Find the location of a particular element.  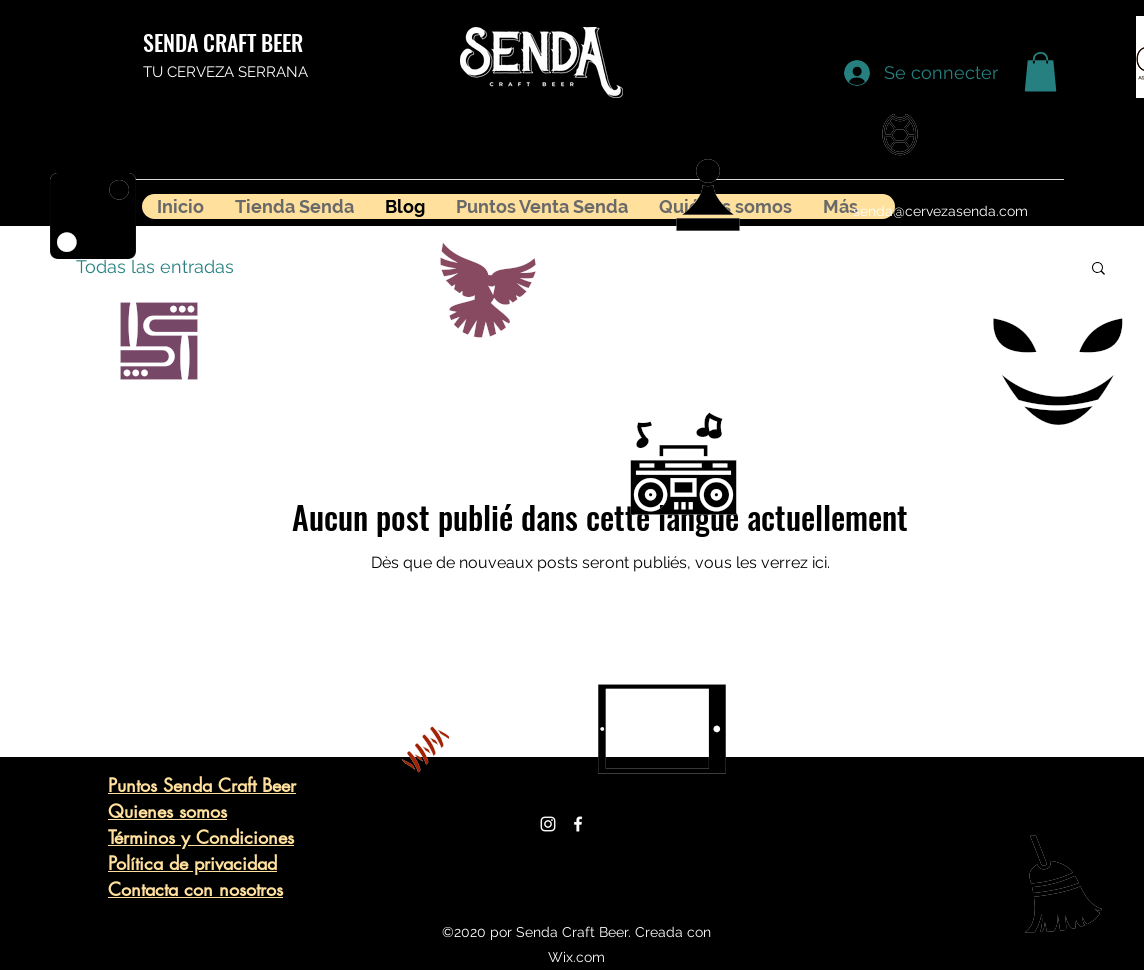

switch to tablet view or layout is located at coordinates (662, 729).